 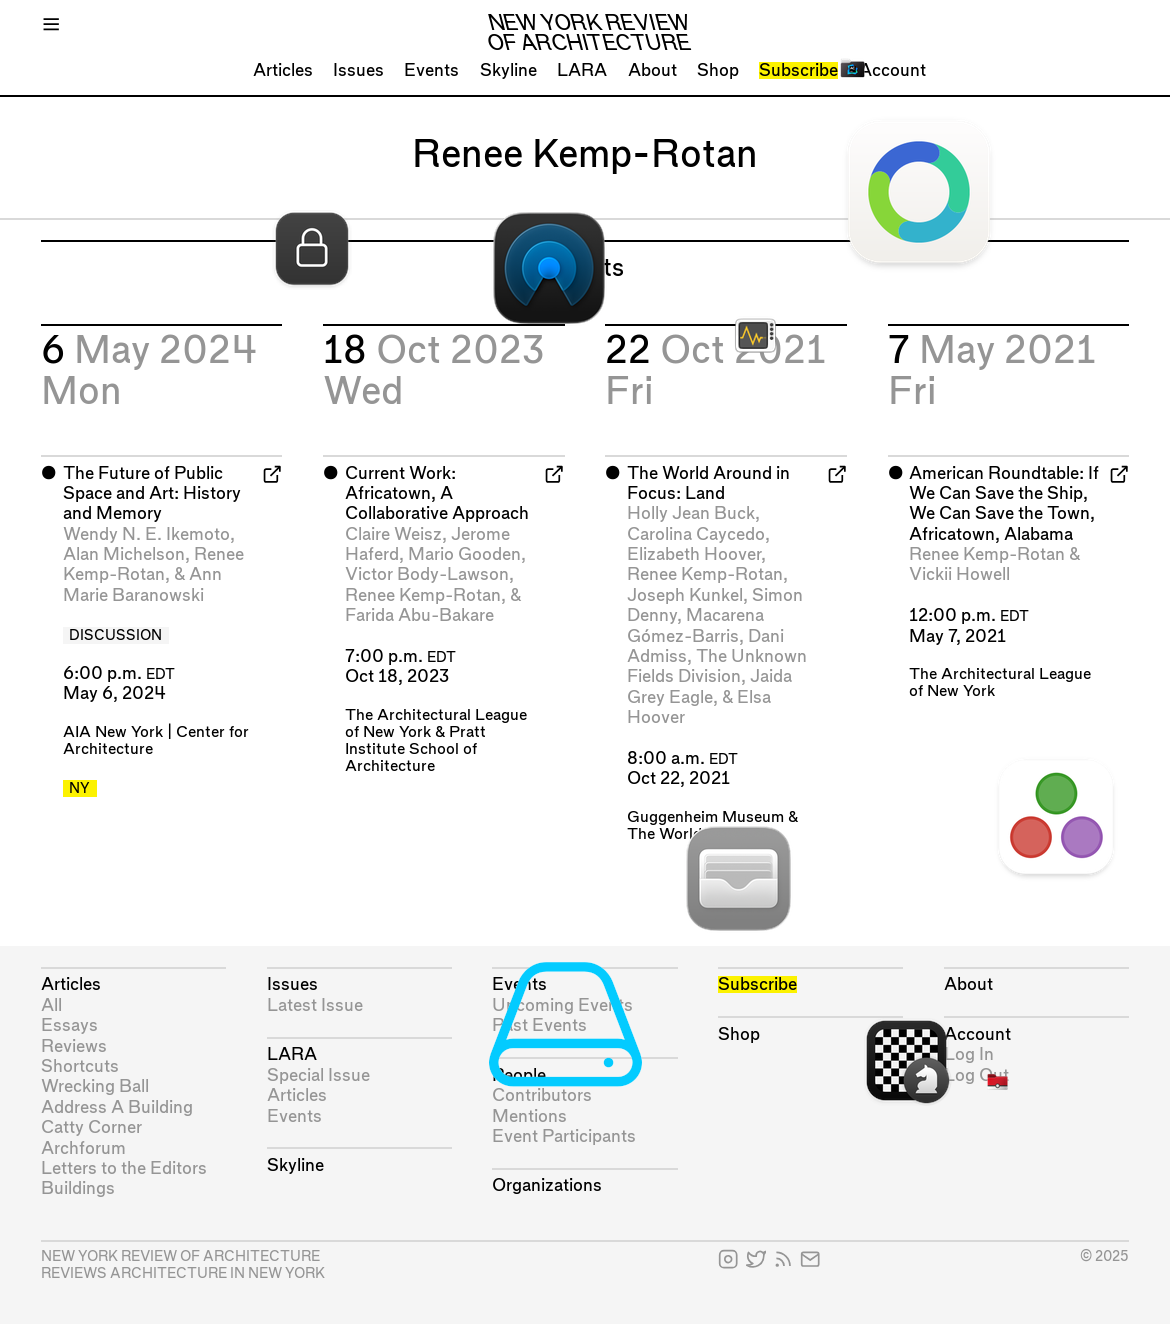 I want to click on open the julia programming language app, so click(x=1056, y=817).